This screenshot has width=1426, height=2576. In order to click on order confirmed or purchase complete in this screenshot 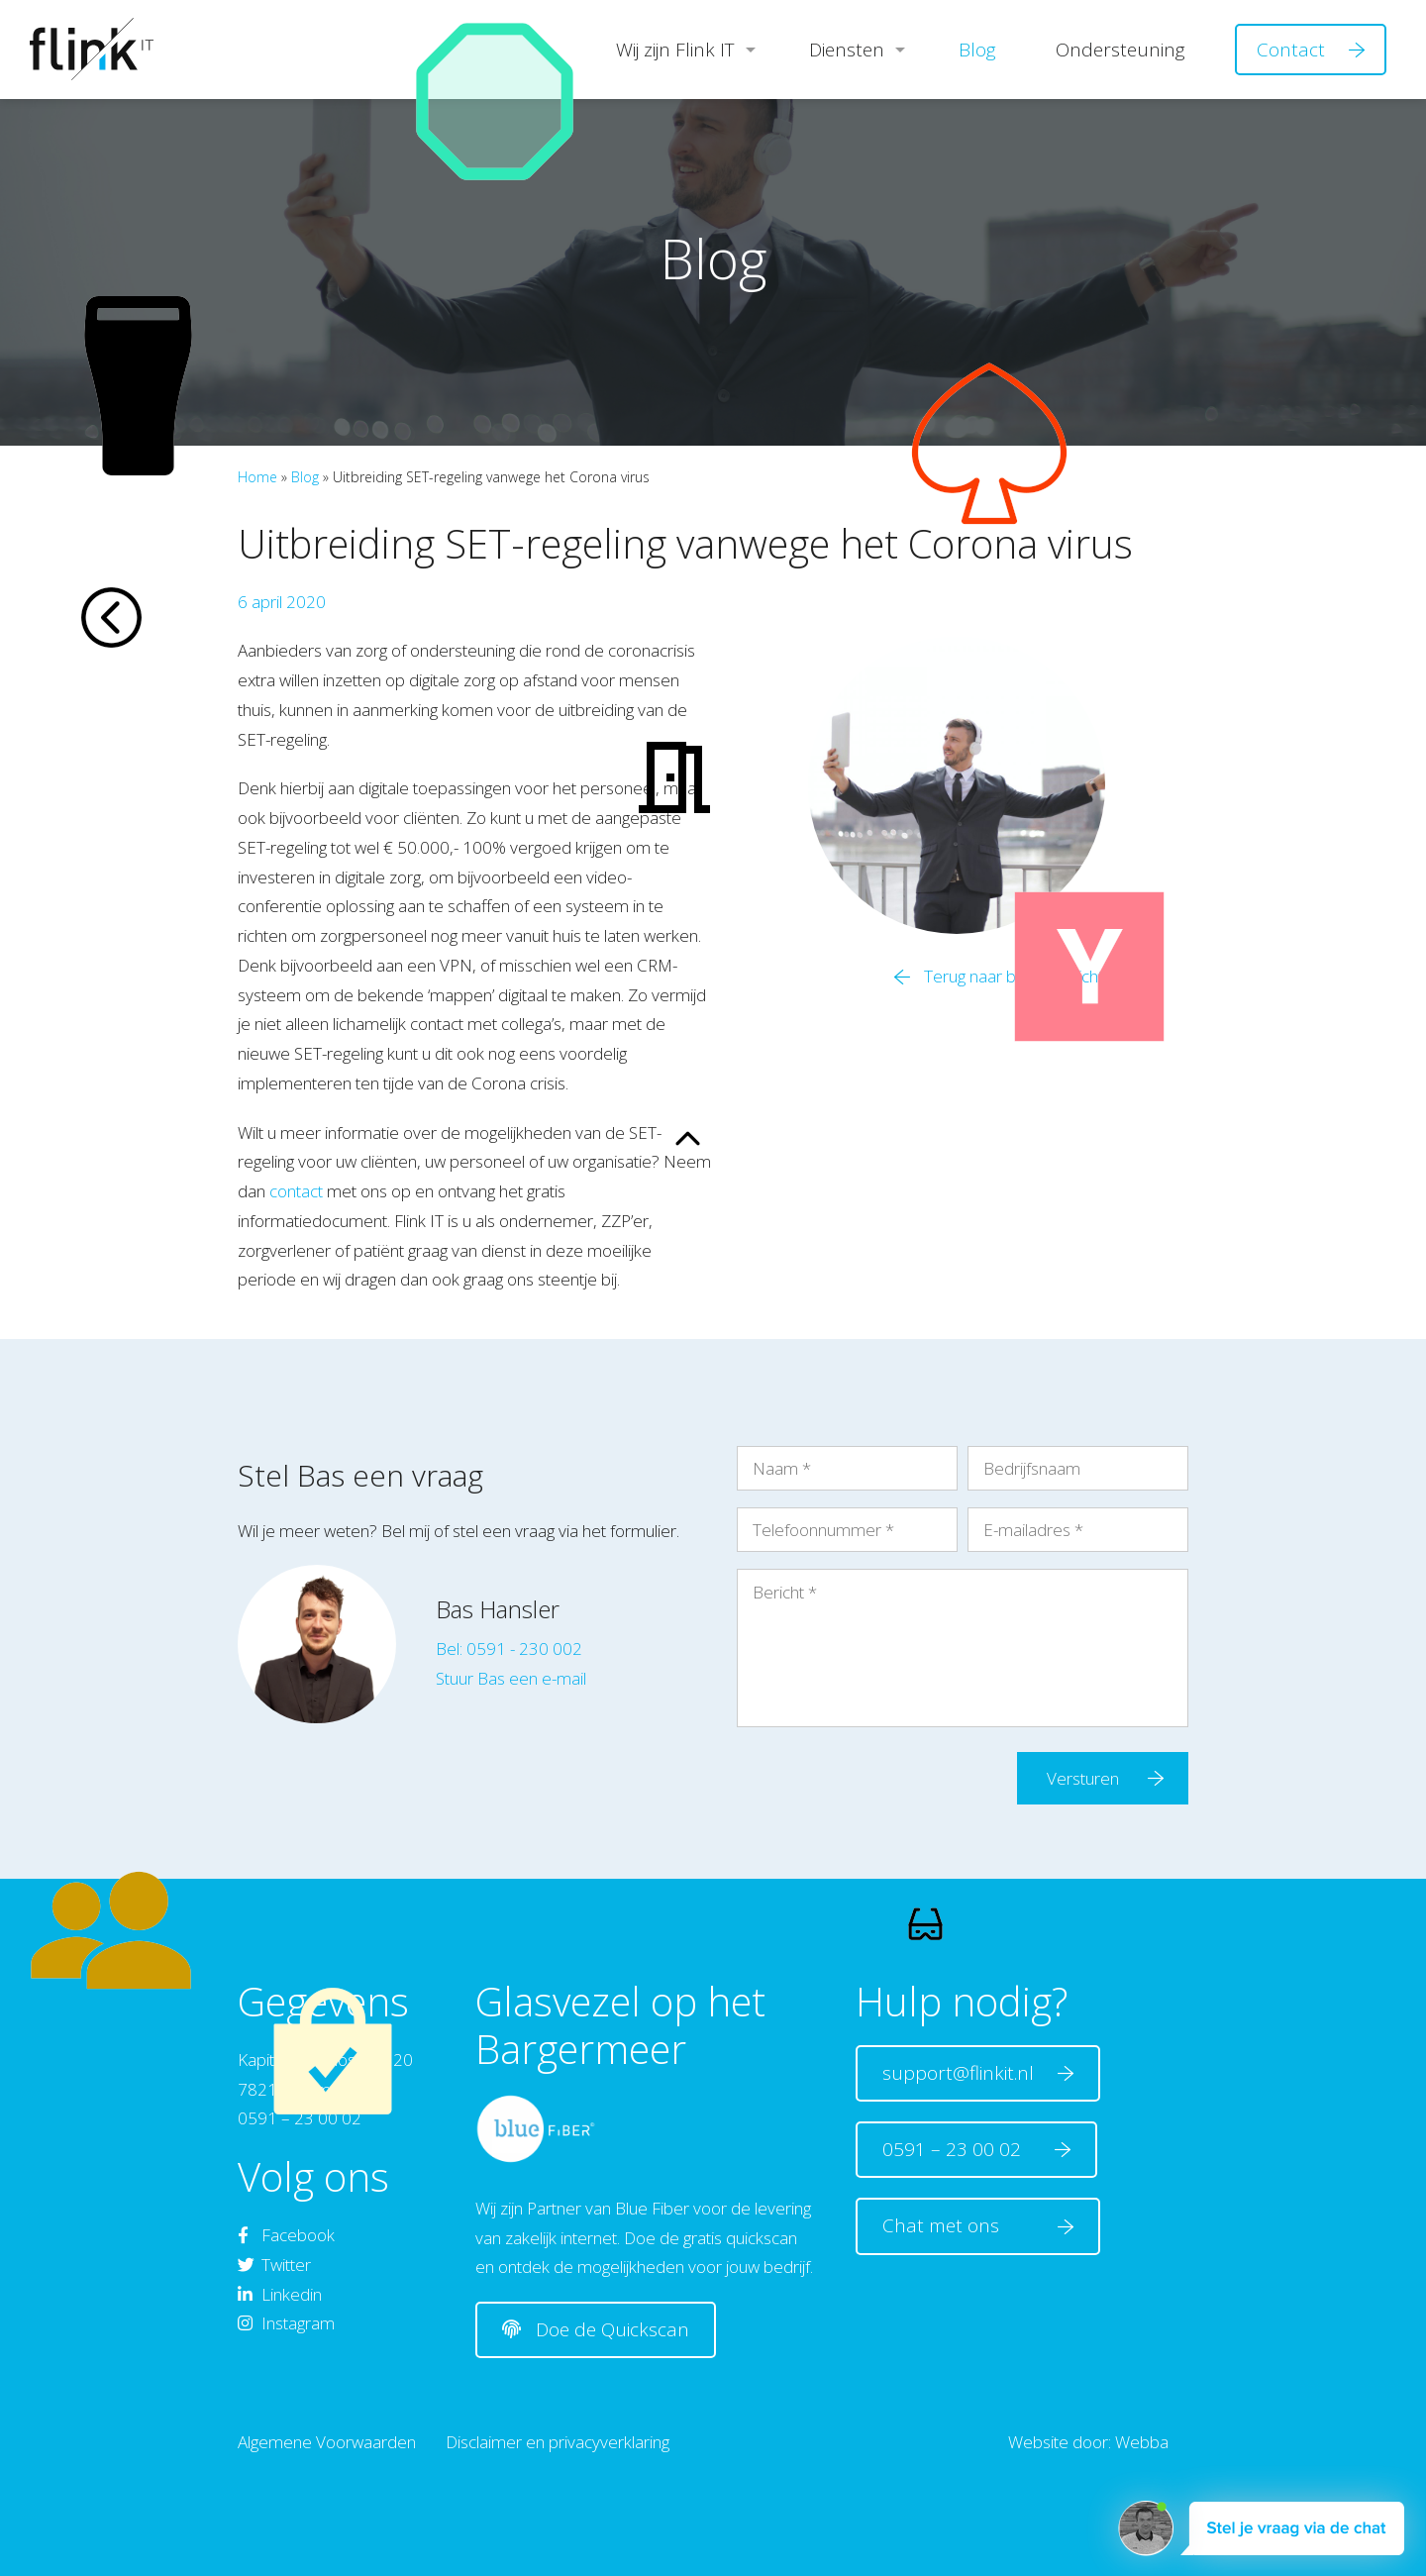, I will do `click(333, 2051)`.